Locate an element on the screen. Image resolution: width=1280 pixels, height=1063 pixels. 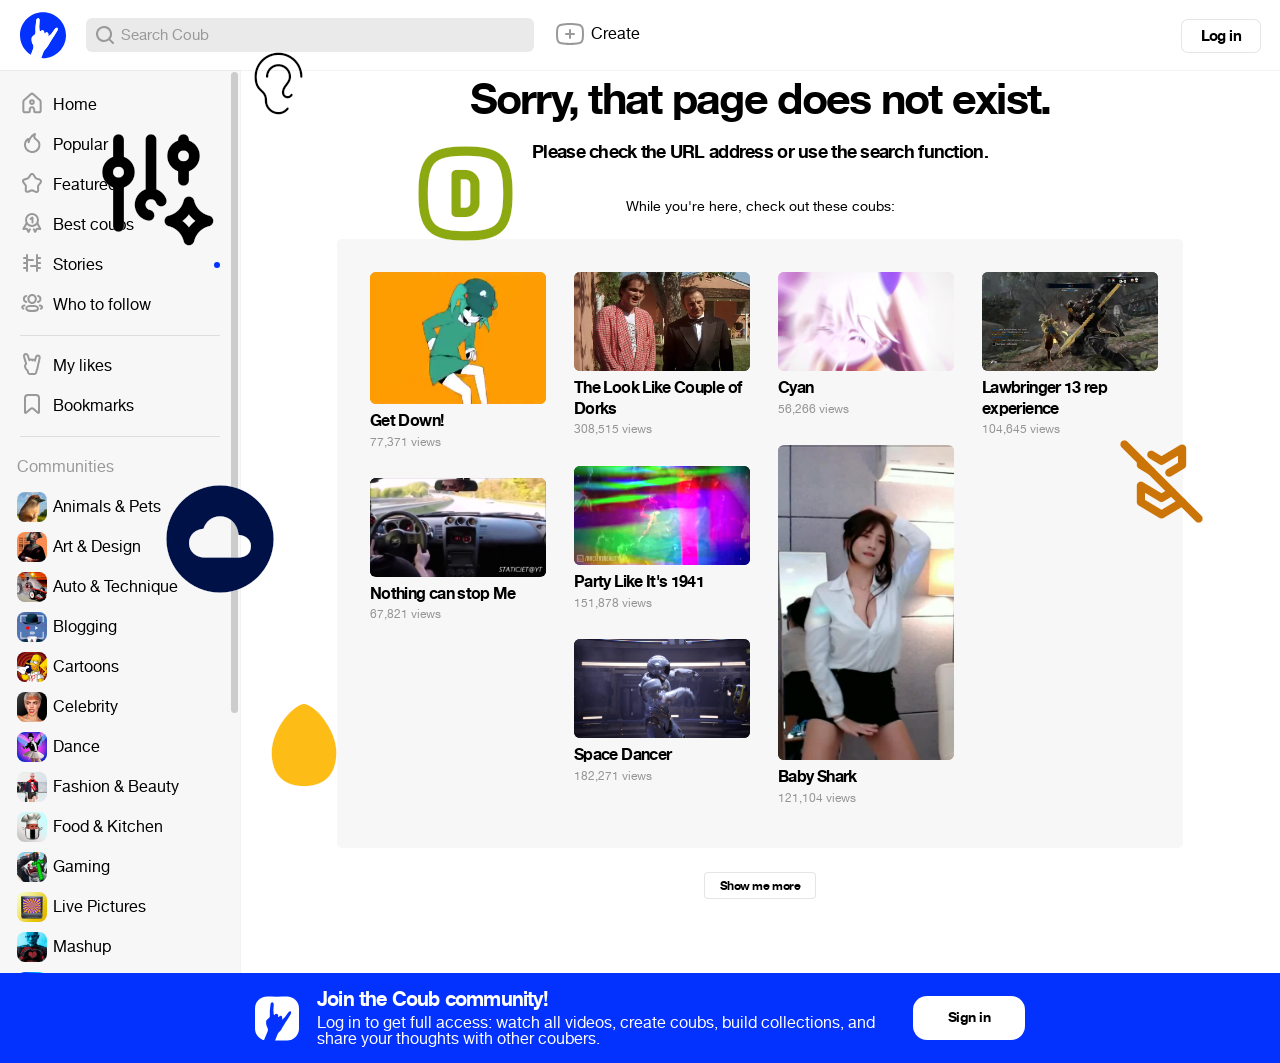
disable badge notifications is located at coordinates (1161, 481).